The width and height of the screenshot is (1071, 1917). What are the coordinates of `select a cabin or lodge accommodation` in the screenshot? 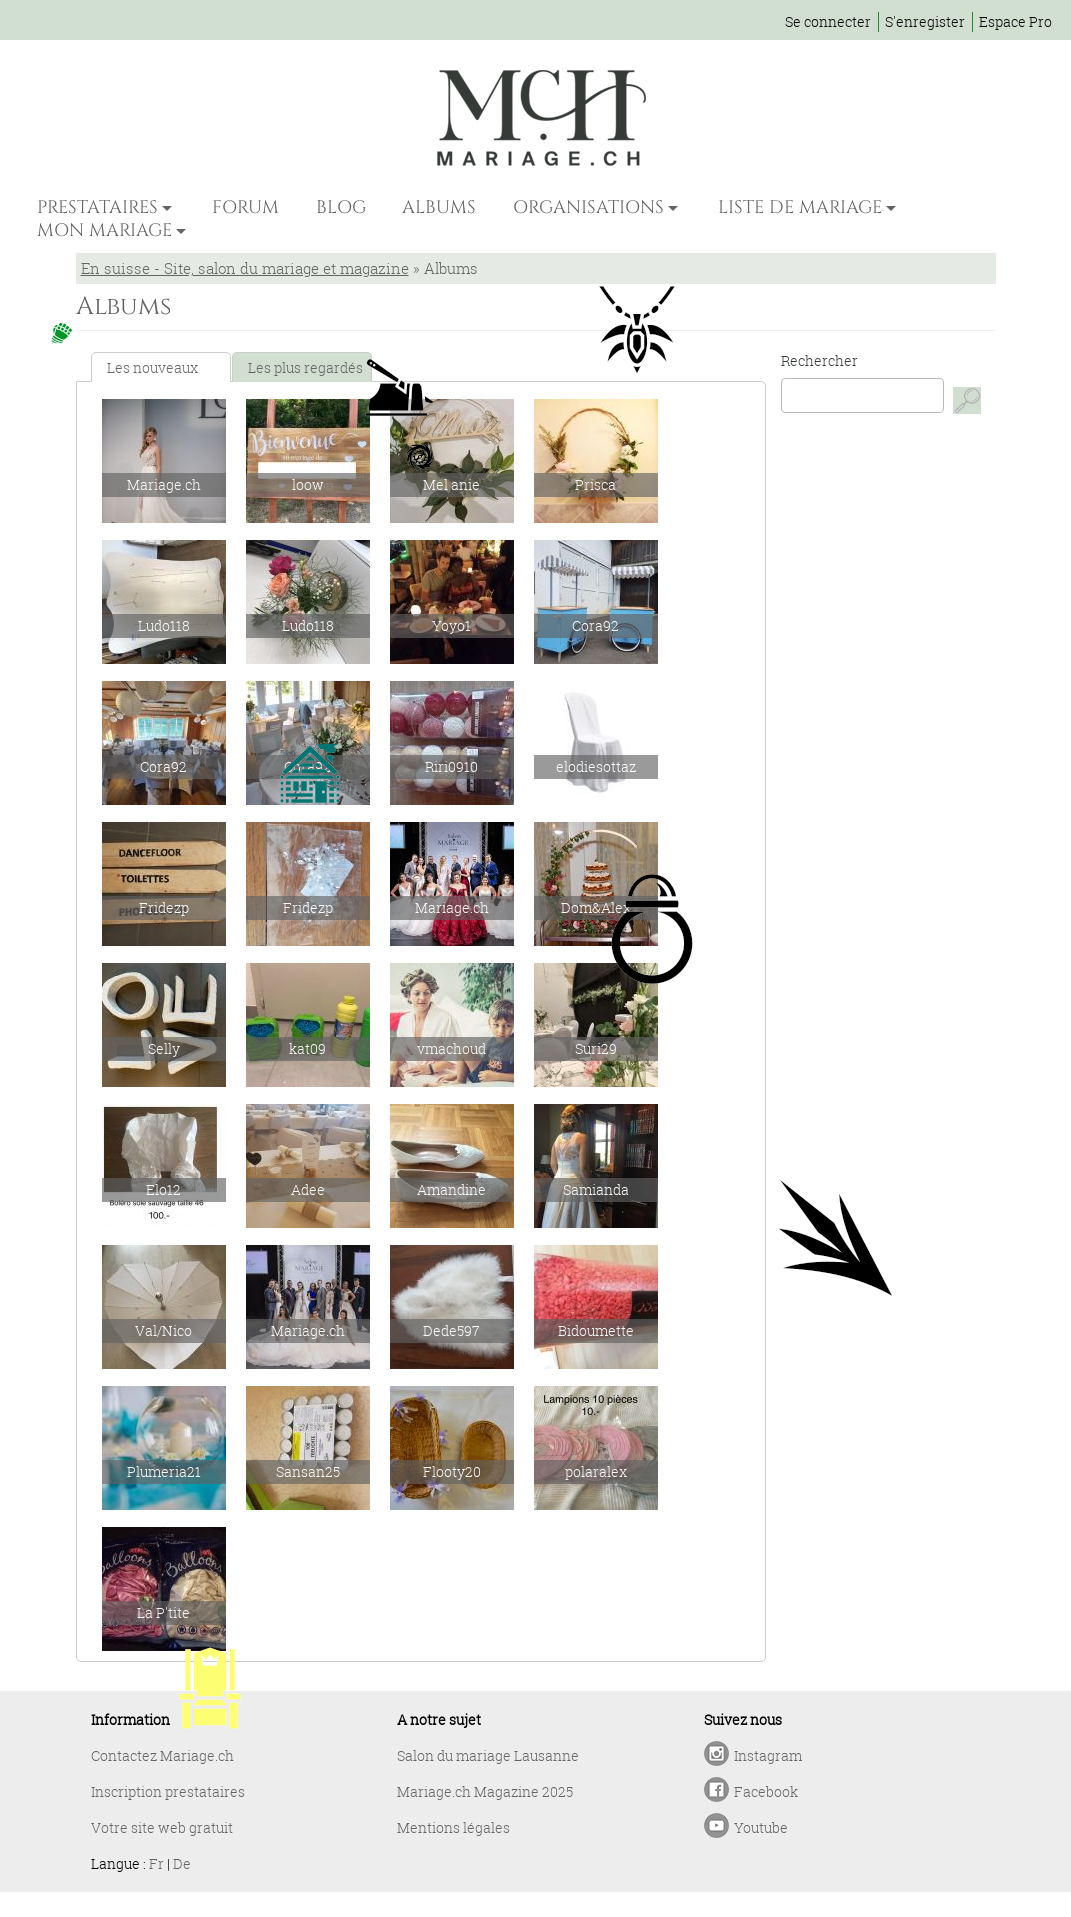 It's located at (310, 774).